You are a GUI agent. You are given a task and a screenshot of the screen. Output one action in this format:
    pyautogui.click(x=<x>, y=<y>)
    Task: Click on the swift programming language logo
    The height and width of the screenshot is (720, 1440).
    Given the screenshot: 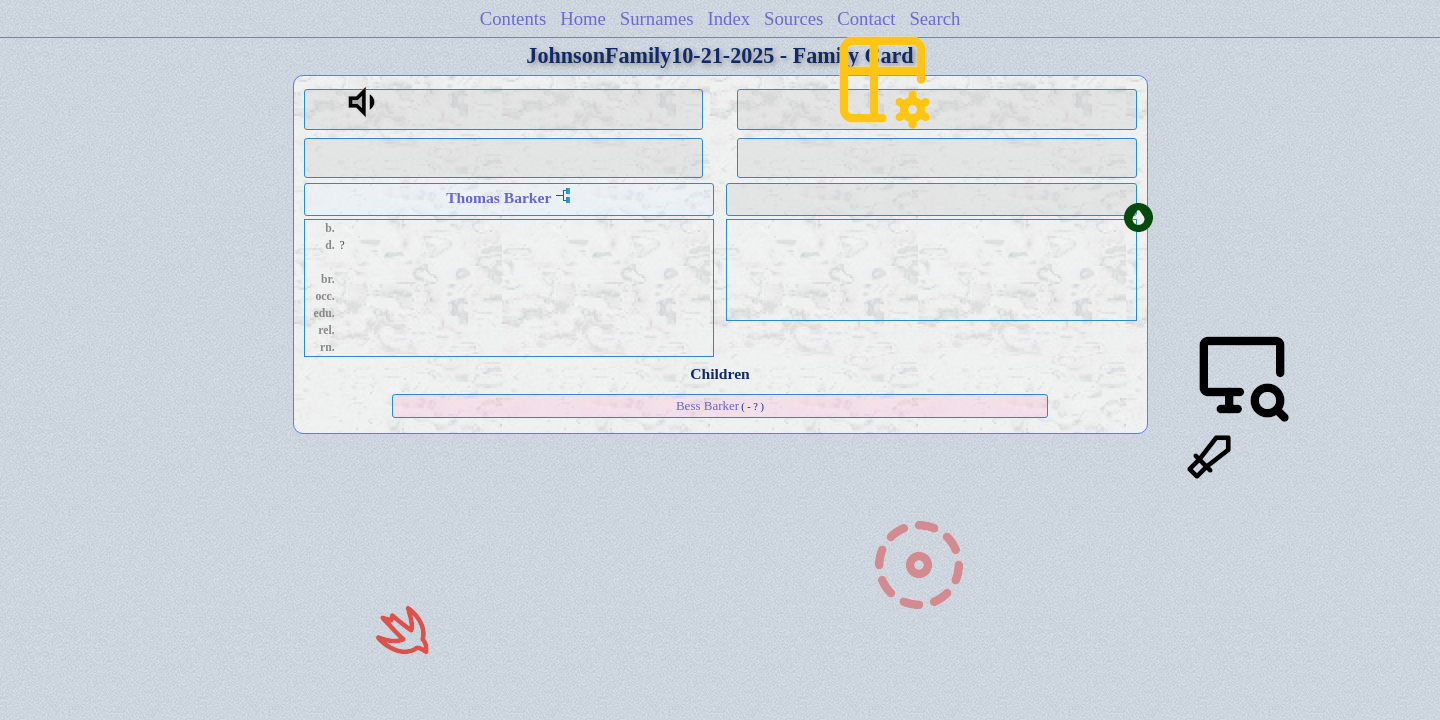 What is the action you would take?
    pyautogui.click(x=402, y=630)
    